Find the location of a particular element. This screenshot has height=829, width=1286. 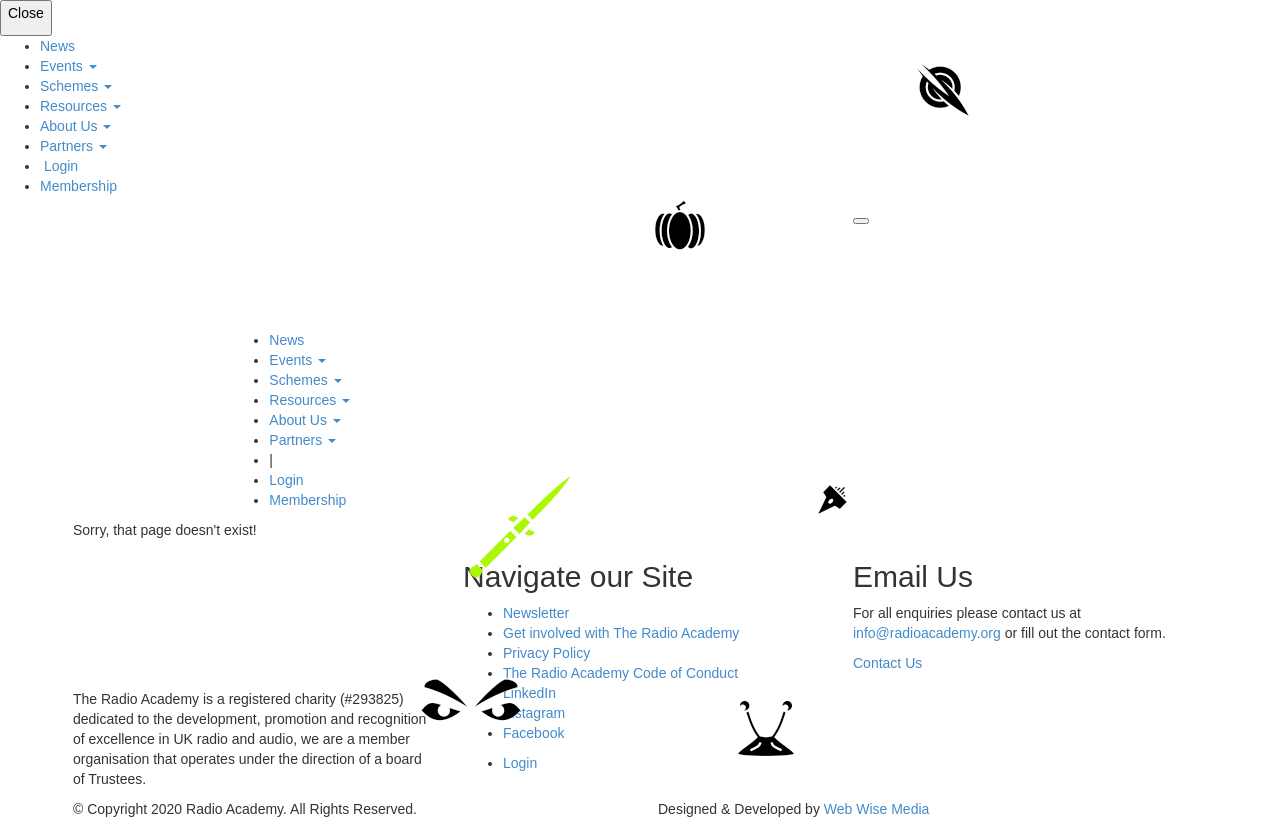

indicates an angry or hostile character state is located at coordinates (471, 702).